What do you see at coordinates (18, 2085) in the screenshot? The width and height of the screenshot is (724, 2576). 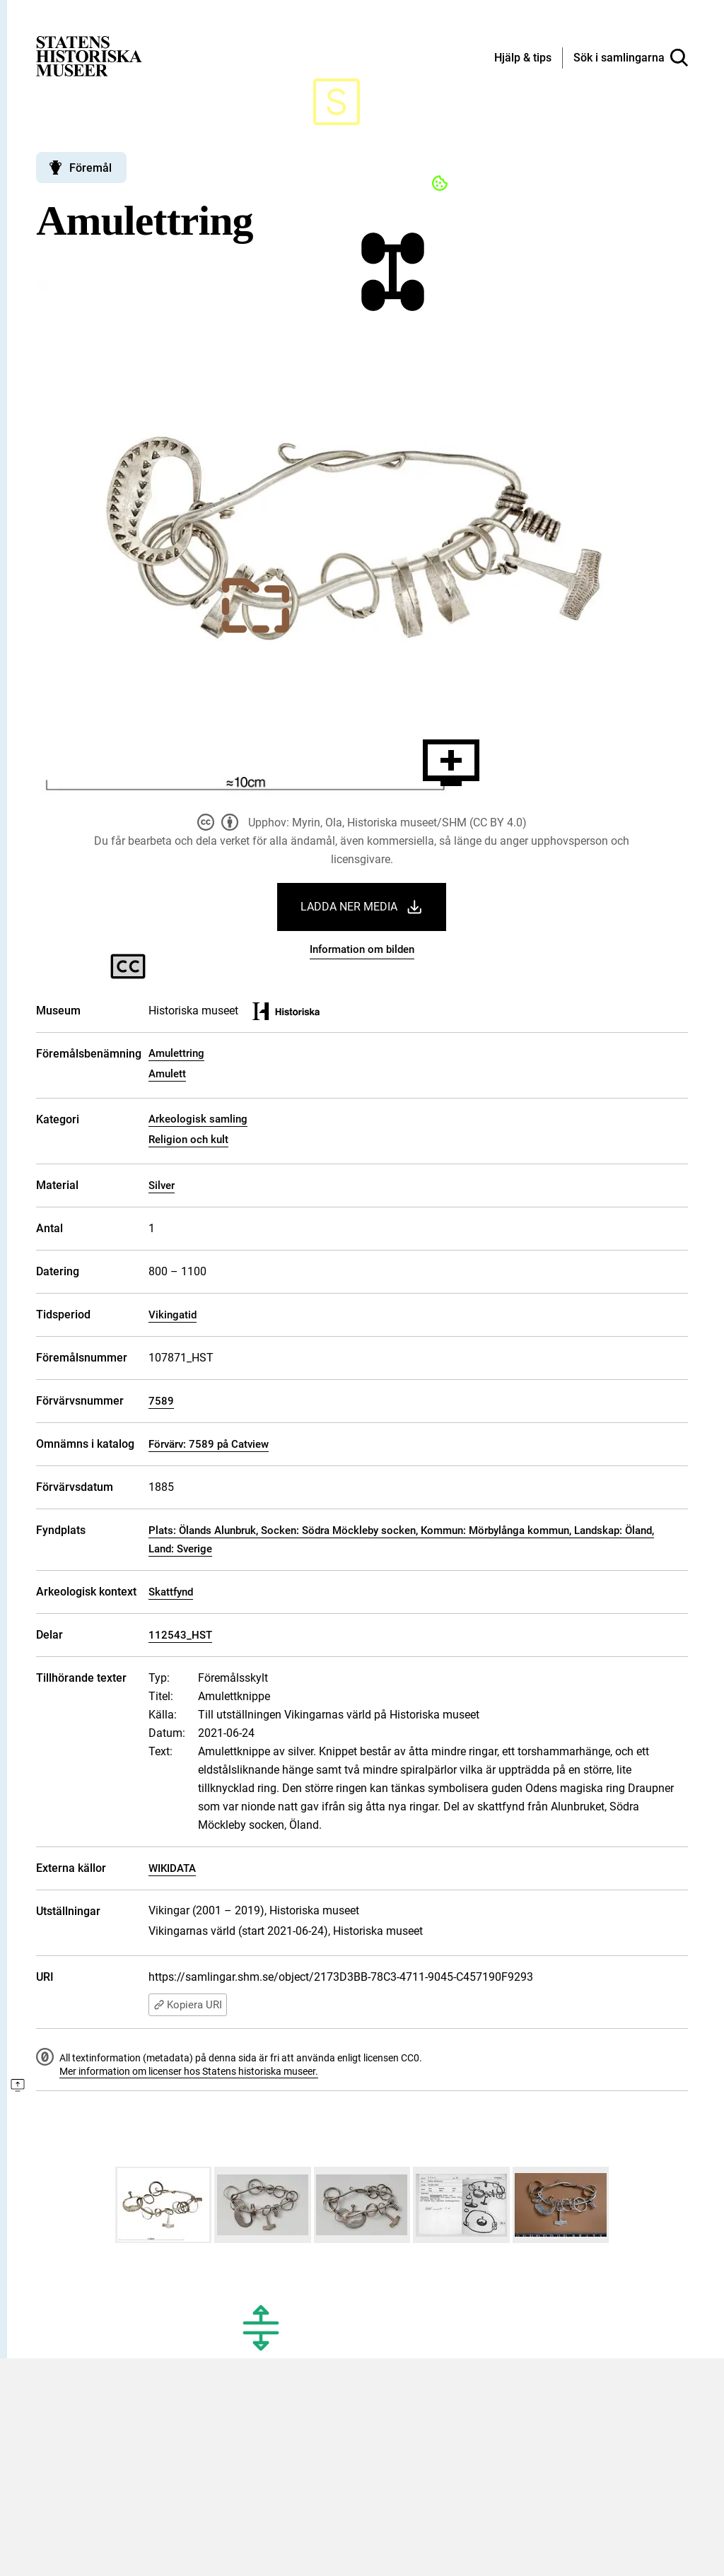 I see `upload file to display or screen` at bounding box center [18, 2085].